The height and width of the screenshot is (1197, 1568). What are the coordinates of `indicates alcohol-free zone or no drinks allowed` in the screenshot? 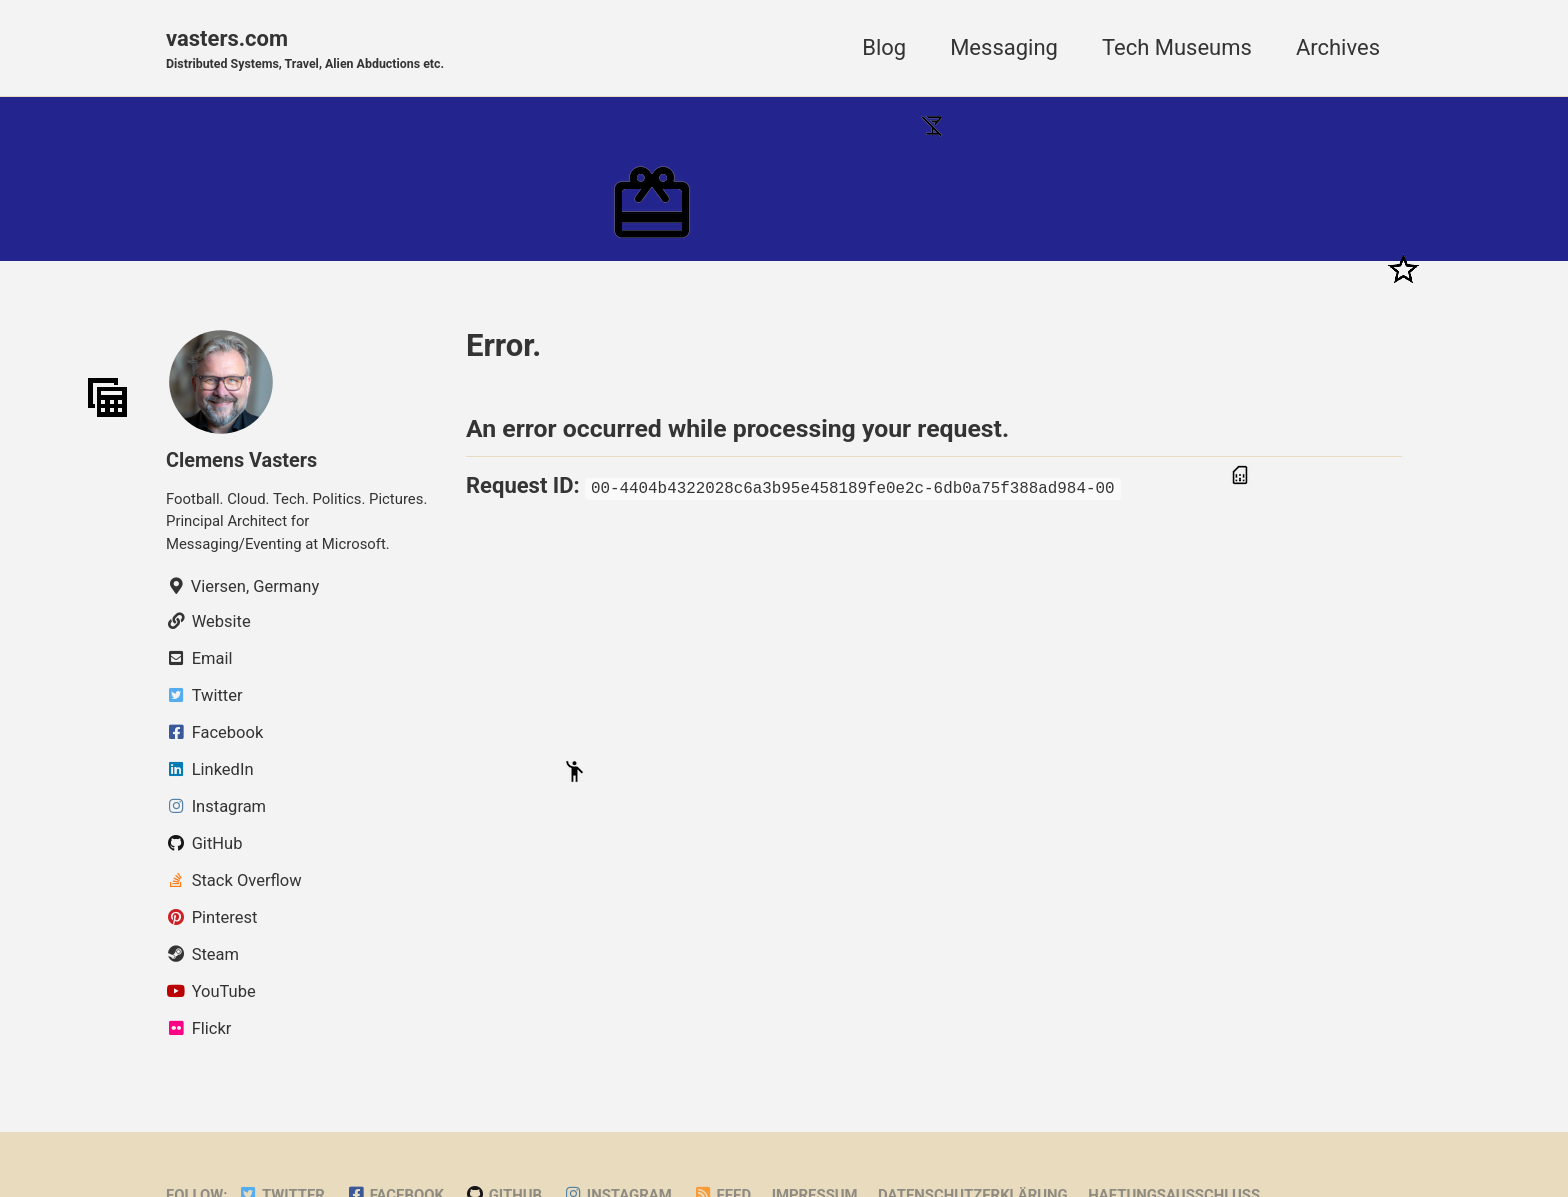 It's located at (932, 125).